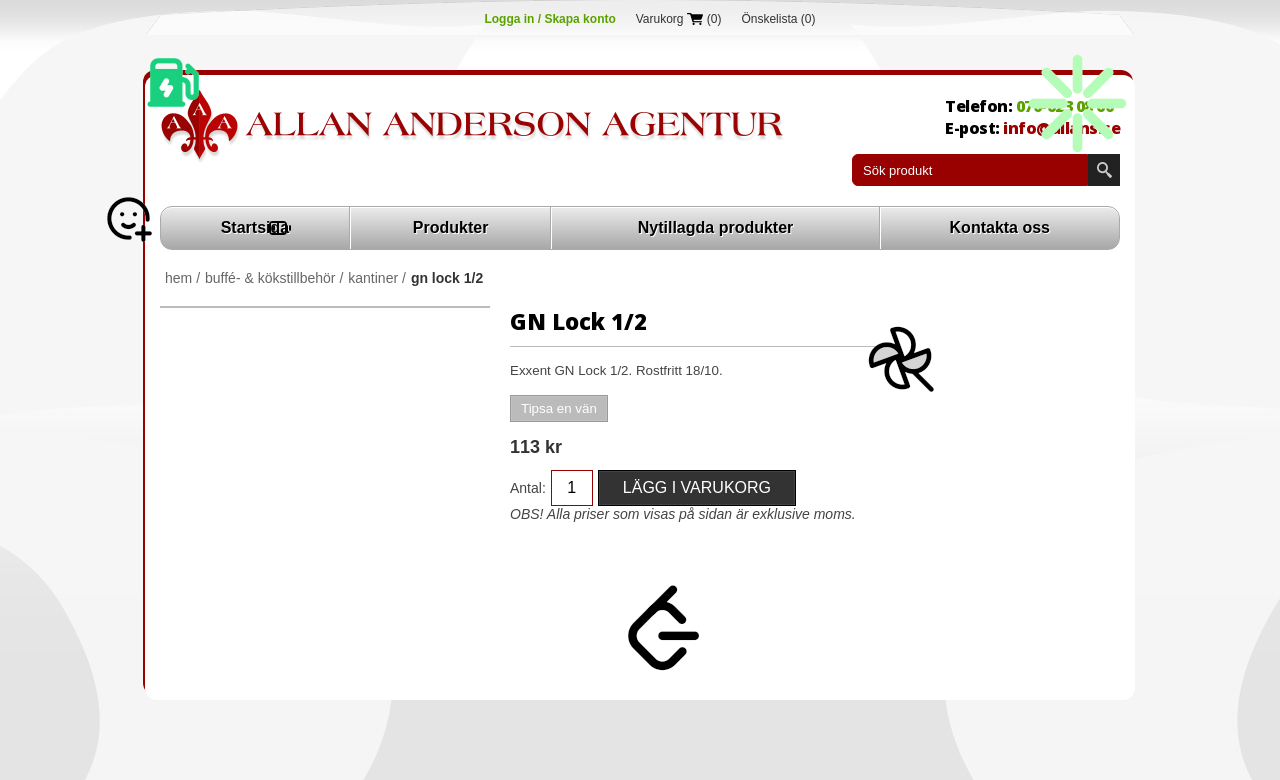 This screenshot has height=780, width=1280. Describe the element at coordinates (902, 360) in the screenshot. I see `decorative or playful element indicating a fun feature` at that location.